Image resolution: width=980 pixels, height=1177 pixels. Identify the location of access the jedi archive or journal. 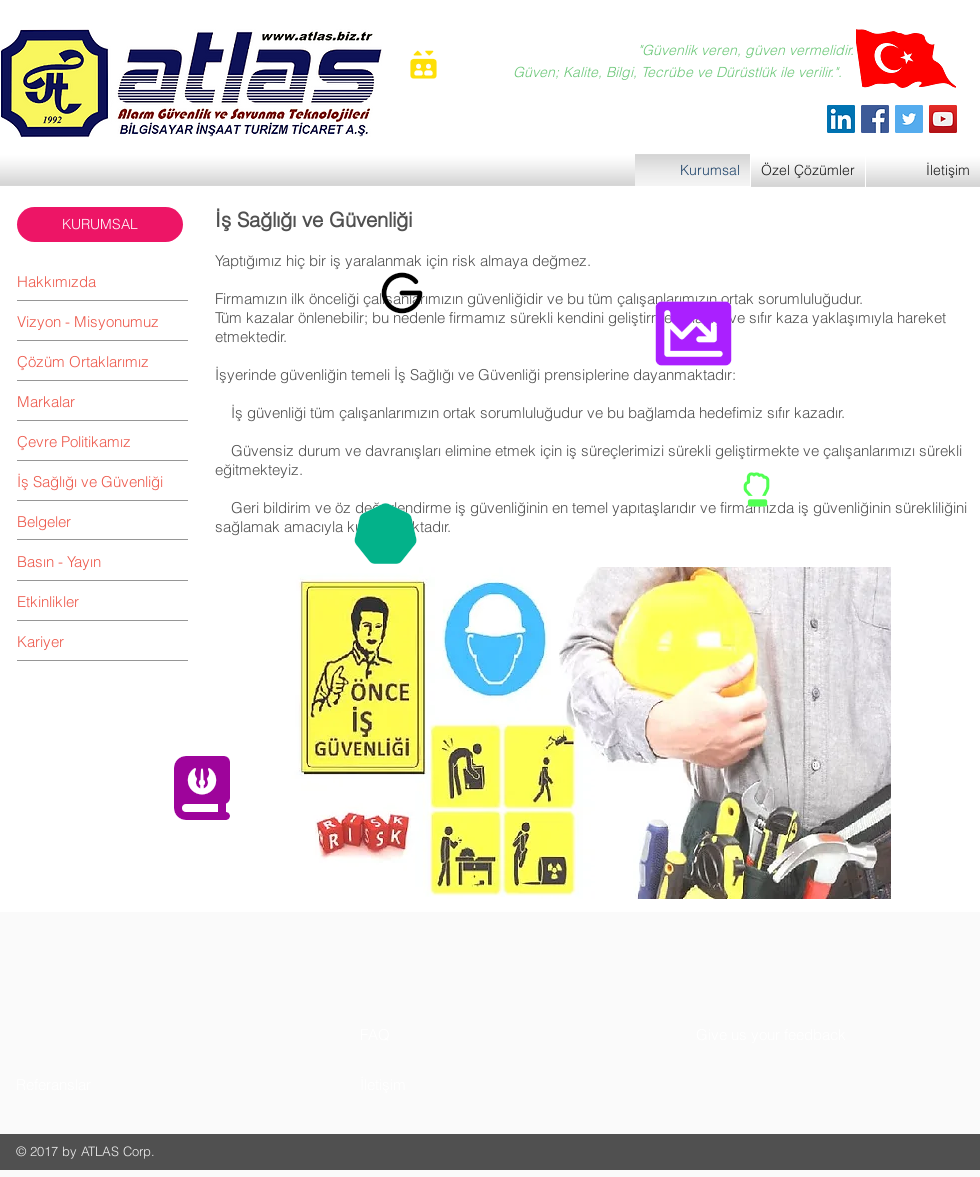
(202, 788).